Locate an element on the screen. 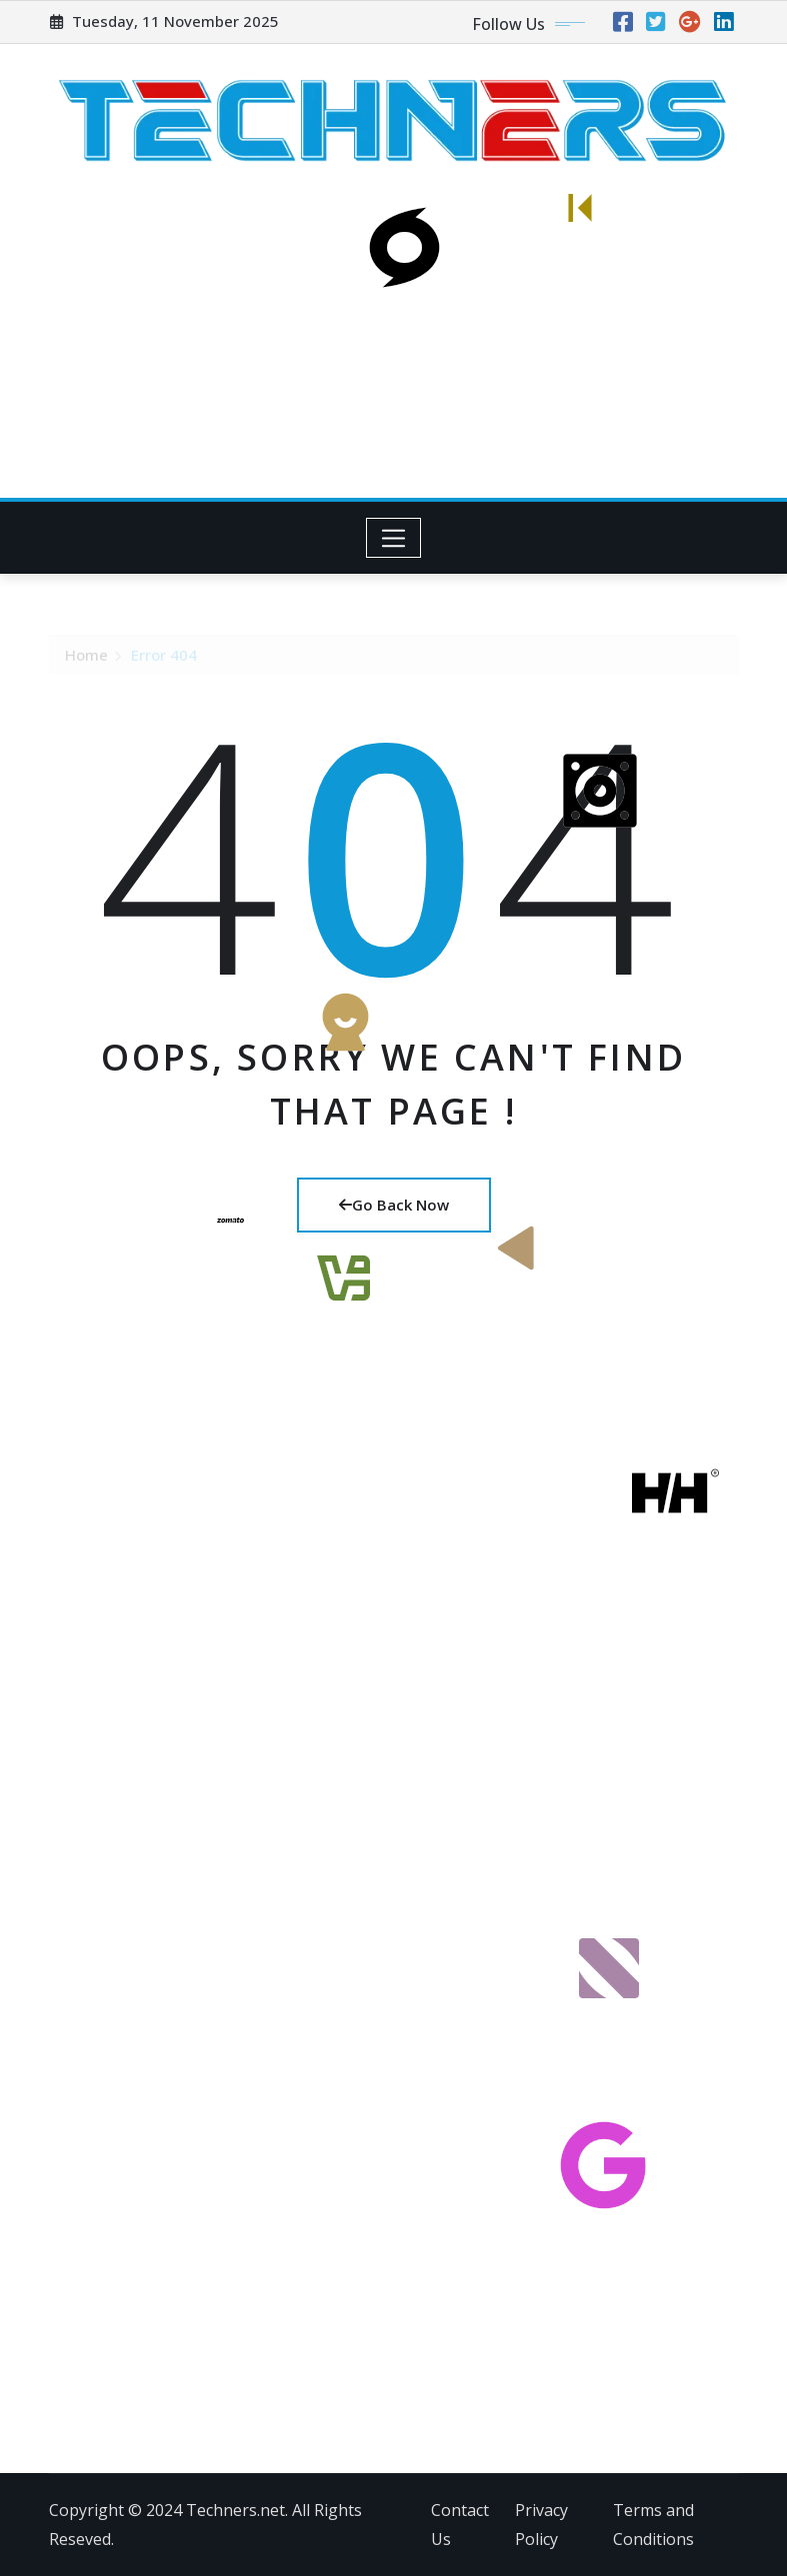 This screenshot has width=787, height=2576. open the Zomato app for food delivery and restaurant discovery is located at coordinates (230, 1220).